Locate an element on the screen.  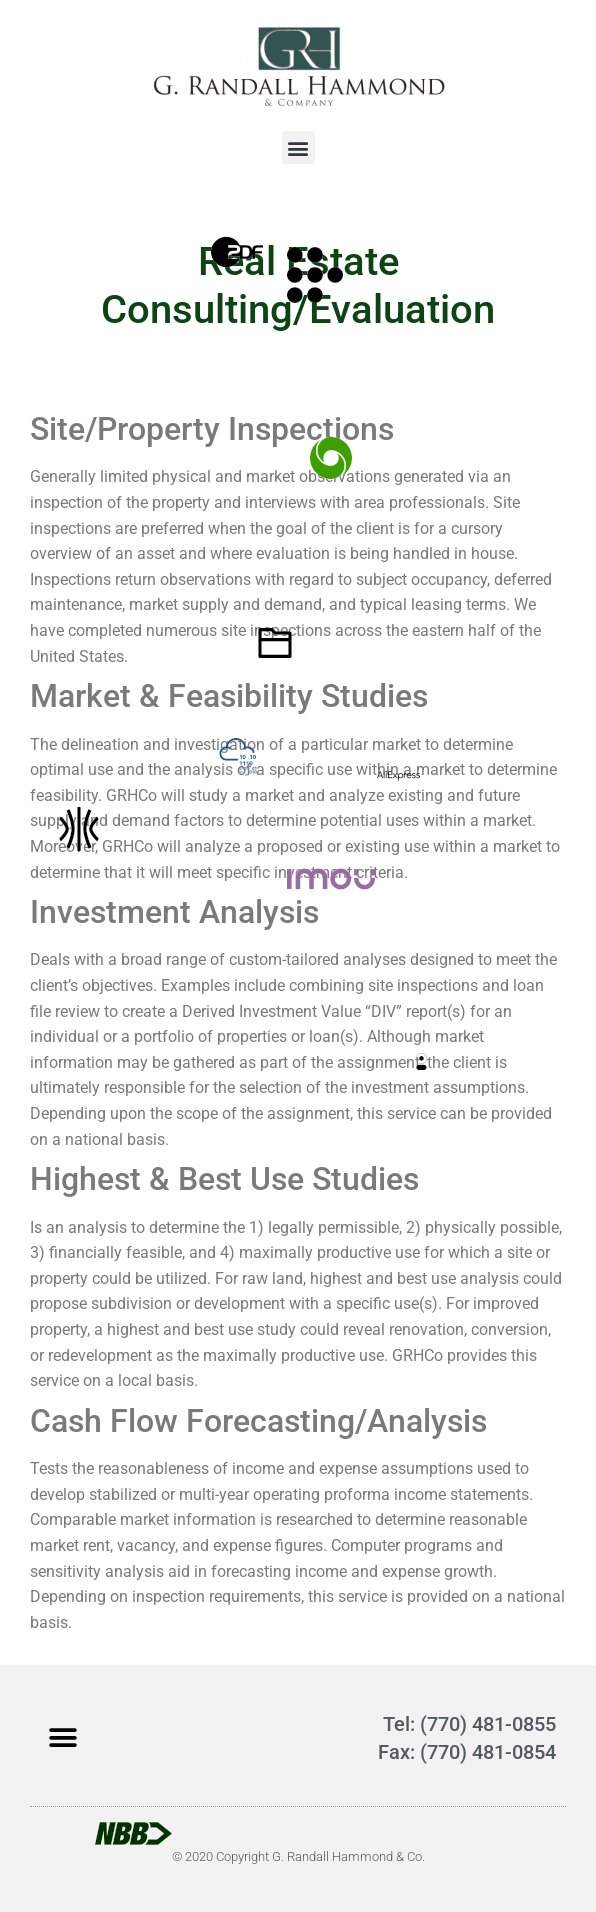
talos logo is located at coordinates (79, 829).